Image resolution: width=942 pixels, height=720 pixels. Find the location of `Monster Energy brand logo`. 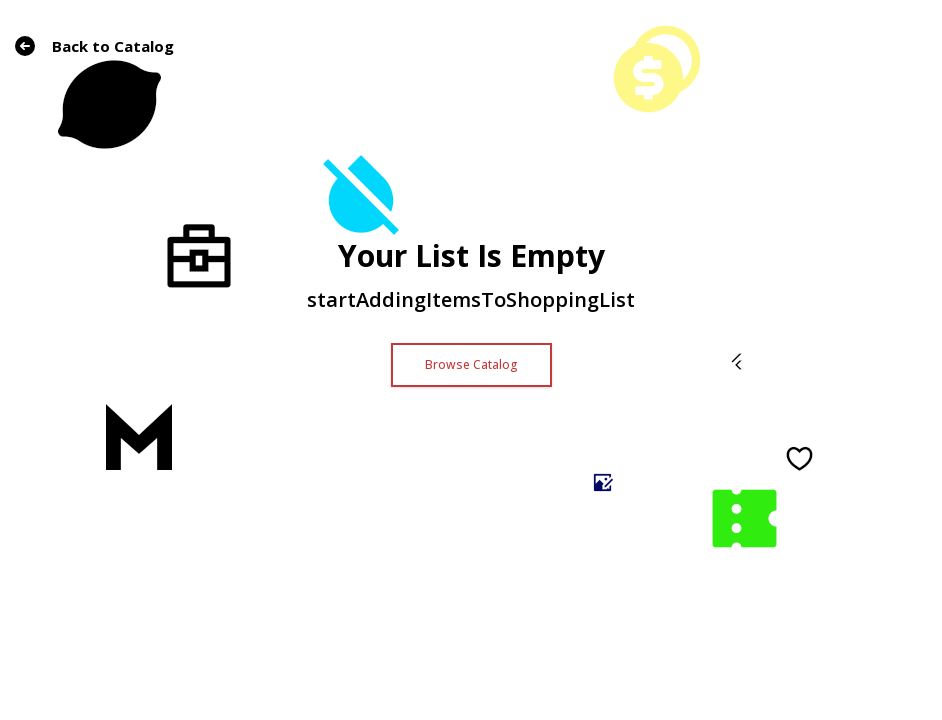

Monster Energy brand logo is located at coordinates (139, 437).